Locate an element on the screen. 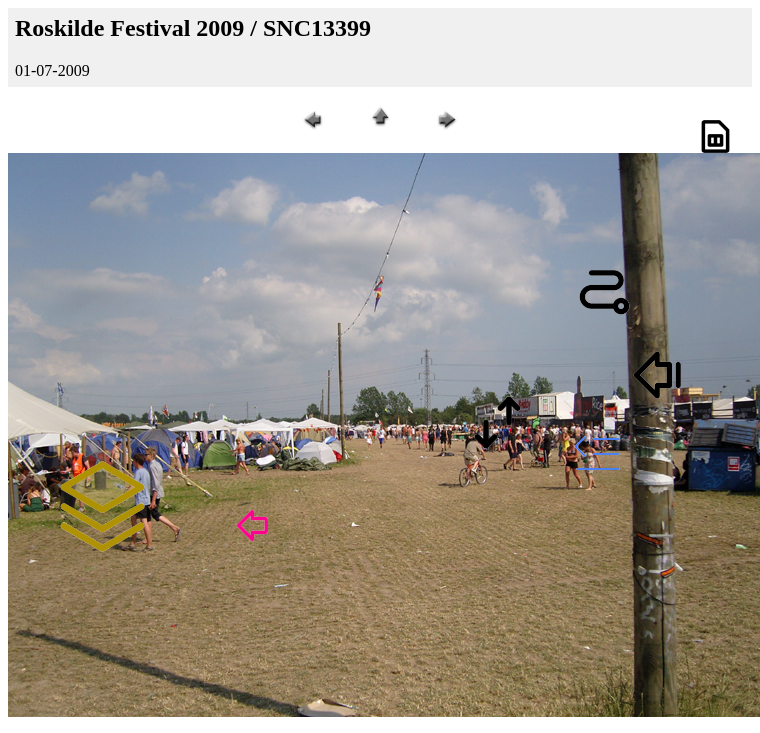  view or edit a route path is located at coordinates (604, 289).